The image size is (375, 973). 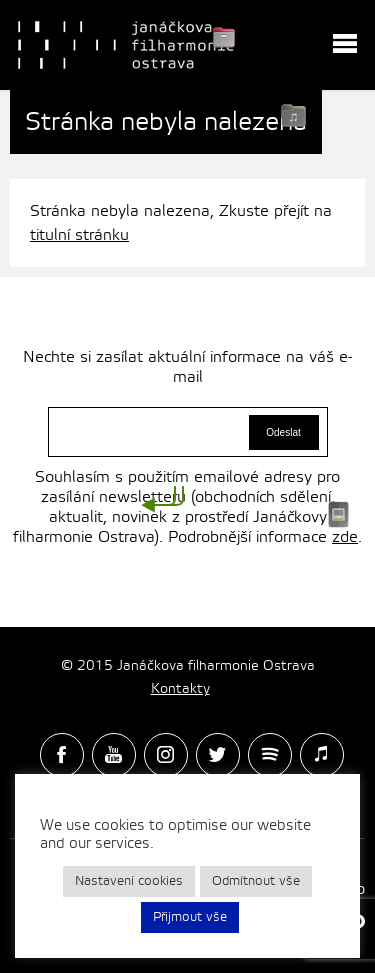 I want to click on reply to all recipients in an email thread, so click(x=162, y=496).